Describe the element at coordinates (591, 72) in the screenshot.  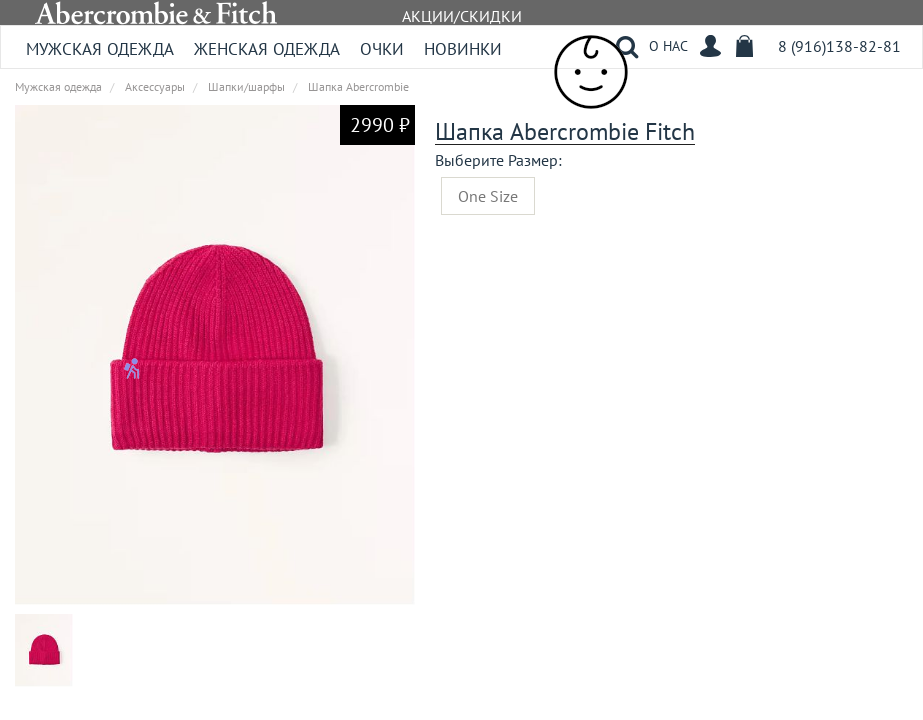
I see `access parenting or baby-related features` at that location.